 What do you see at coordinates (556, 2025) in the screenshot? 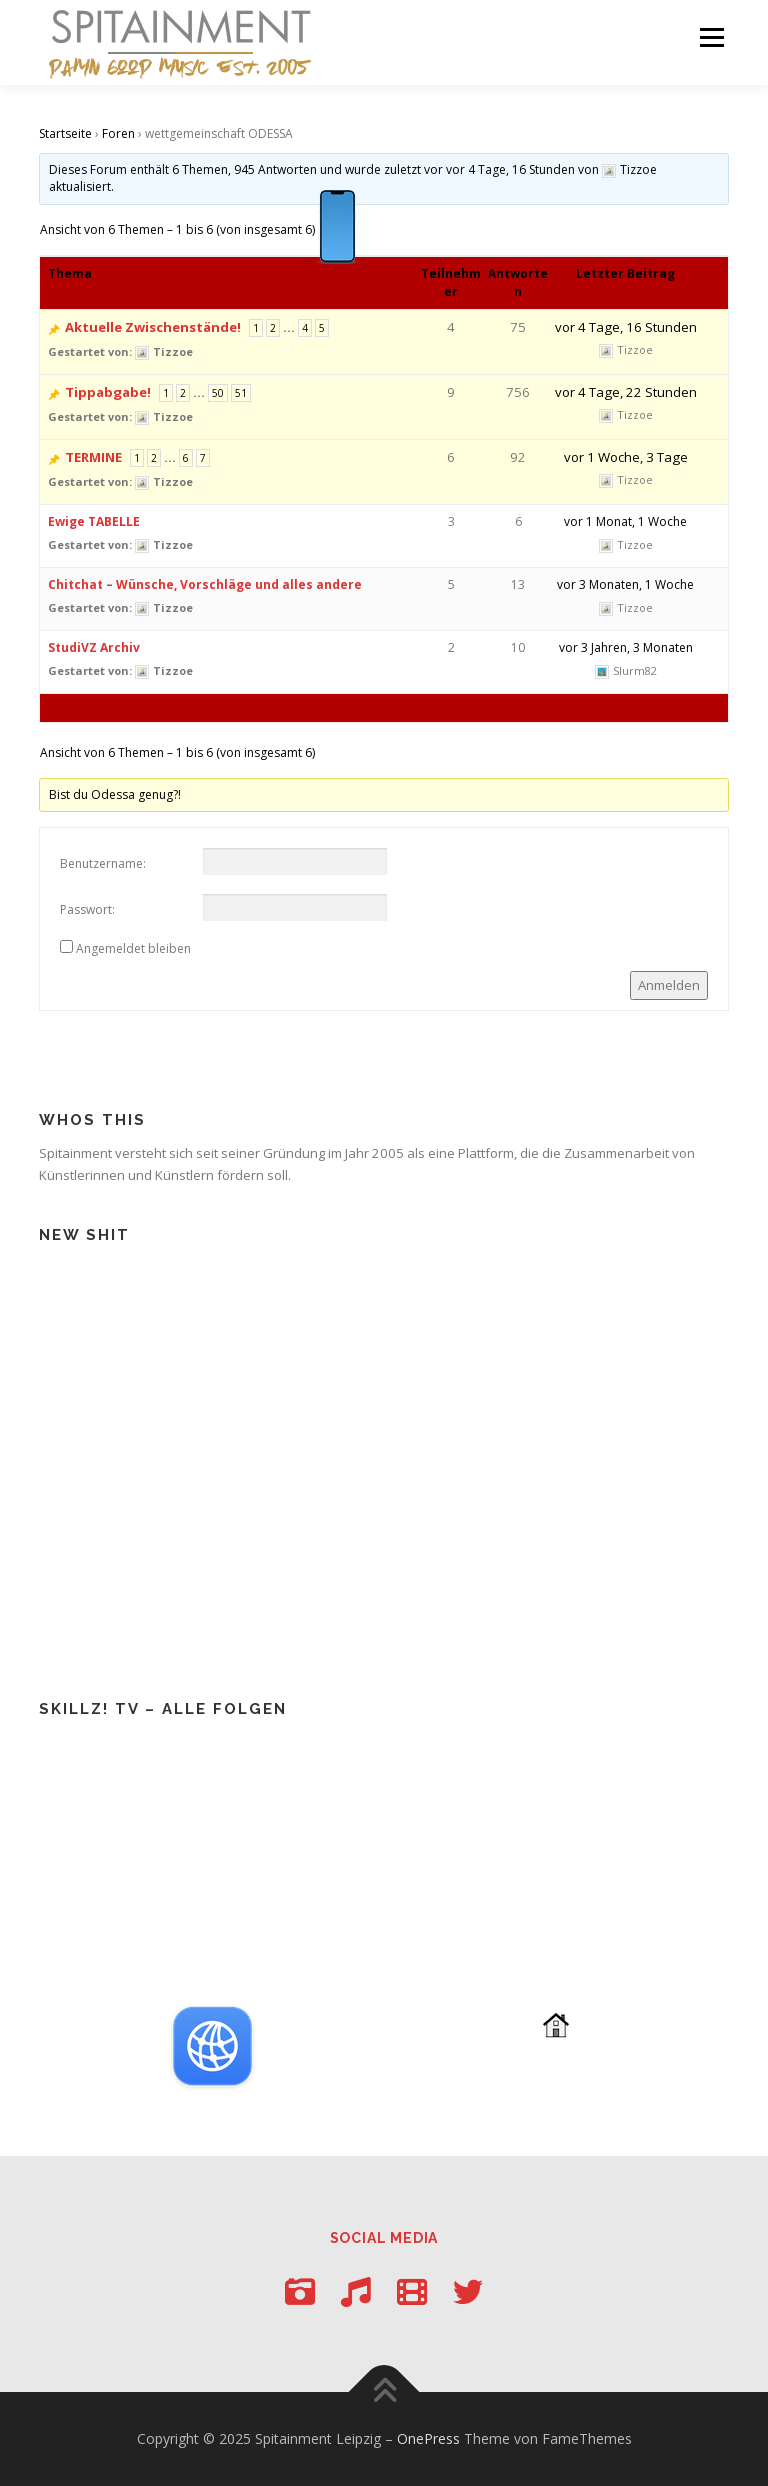
I see `navigate to your home folder` at bounding box center [556, 2025].